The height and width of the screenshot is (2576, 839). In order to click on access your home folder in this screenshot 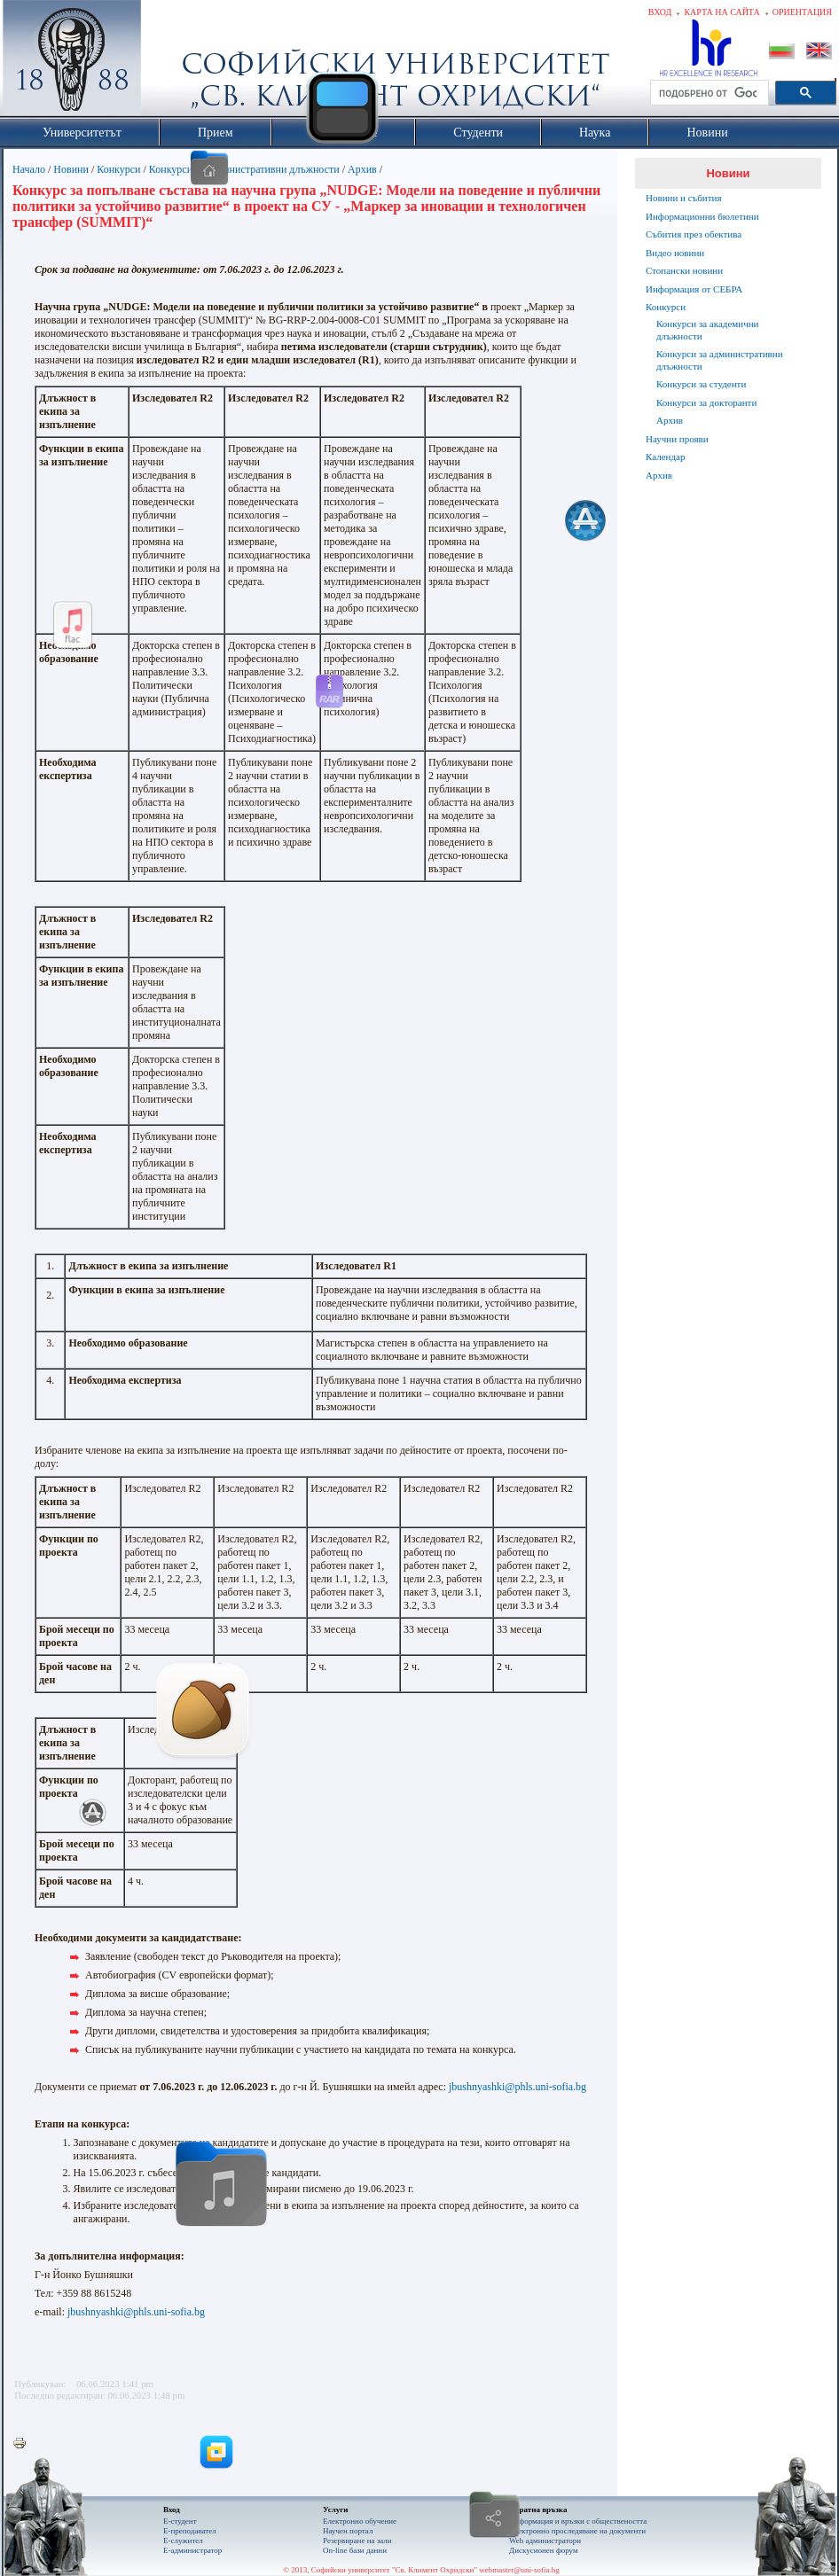, I will do `click(209, 168)`.